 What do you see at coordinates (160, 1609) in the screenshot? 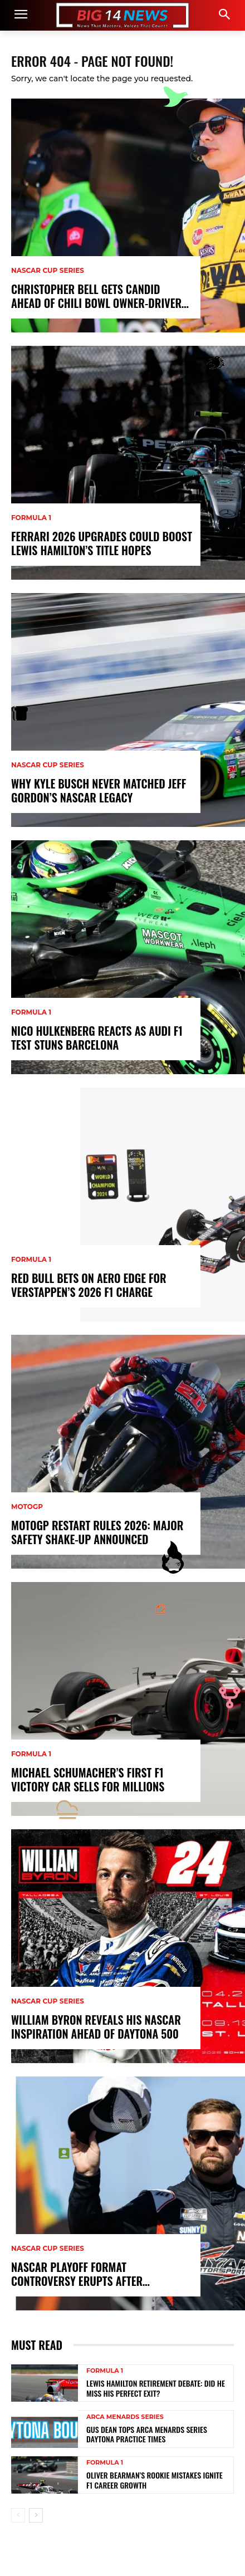
I see `edit a document or file` at bounding box center [160, 1609].